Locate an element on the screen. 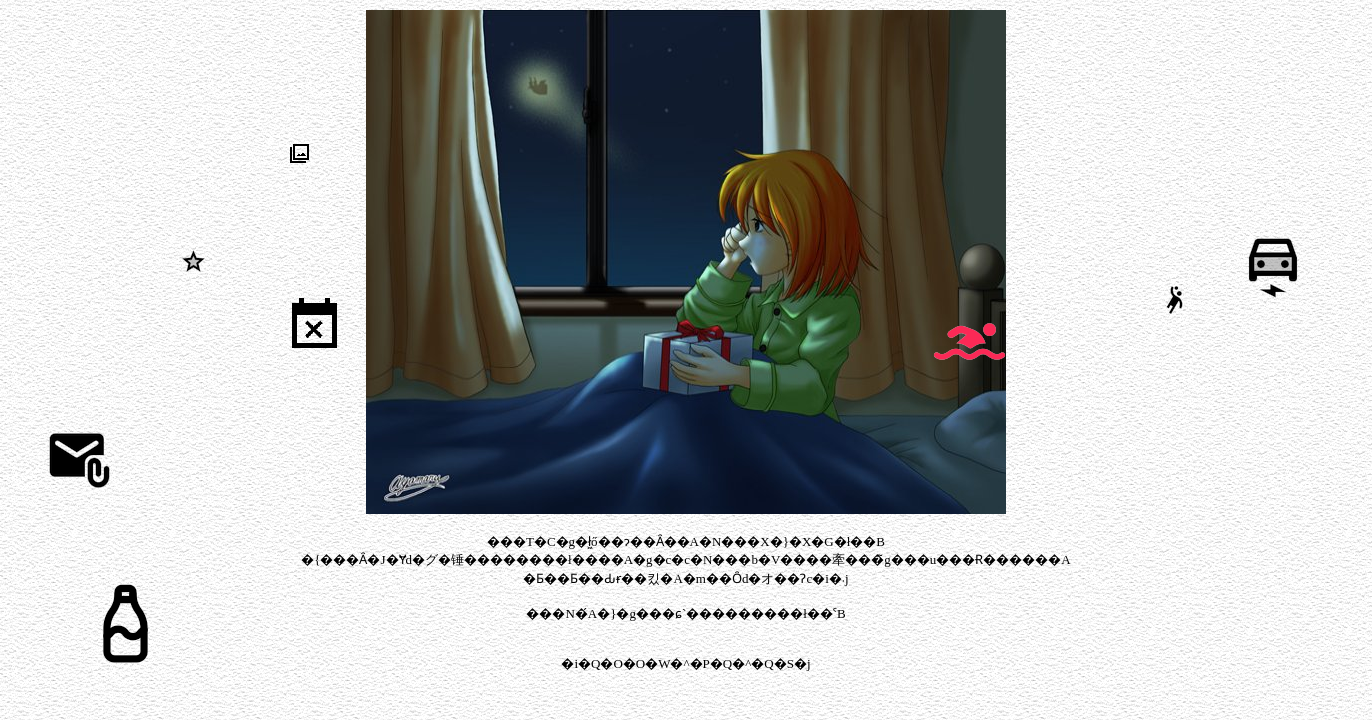  find nearby electric vehicle charging stations is located at coordinates (1273, 268).